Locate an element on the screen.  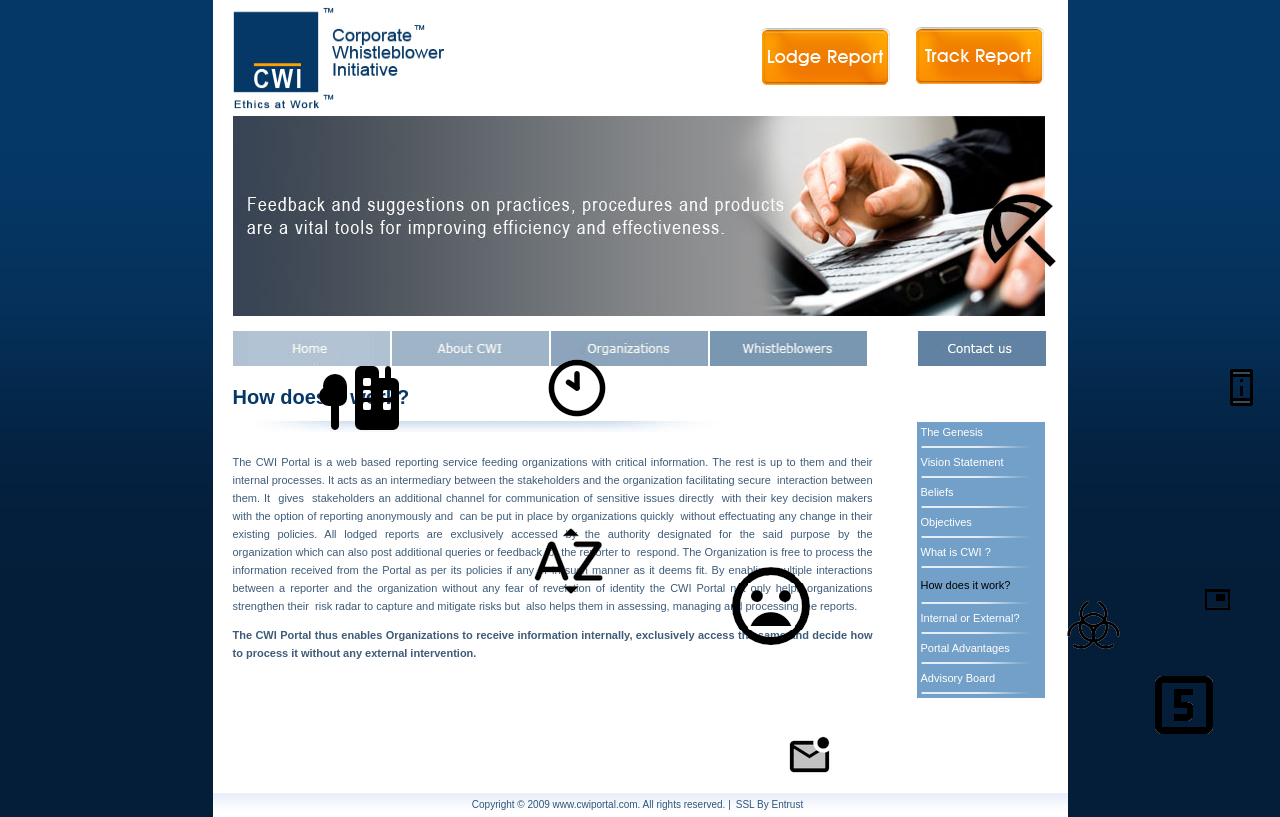
rate your experience as negative is located at coordinates (771, 606).